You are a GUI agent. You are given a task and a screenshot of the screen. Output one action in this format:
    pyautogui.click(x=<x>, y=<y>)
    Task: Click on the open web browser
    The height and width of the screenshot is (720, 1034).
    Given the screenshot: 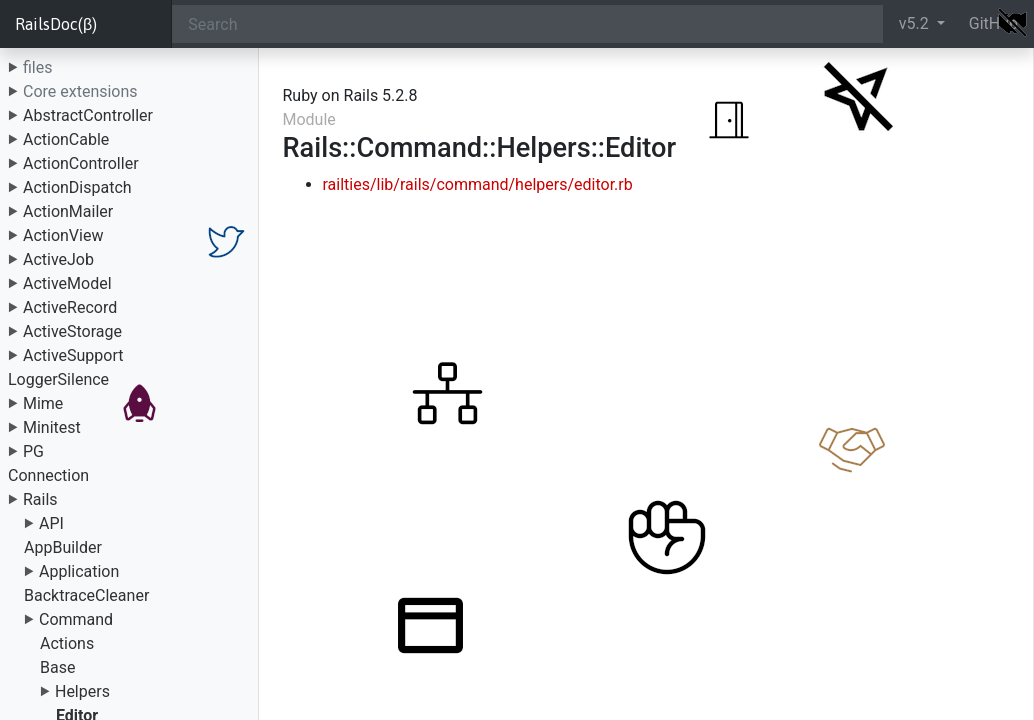 What is the action you would take?
    pyautogui.click(x=430, y=625)
    